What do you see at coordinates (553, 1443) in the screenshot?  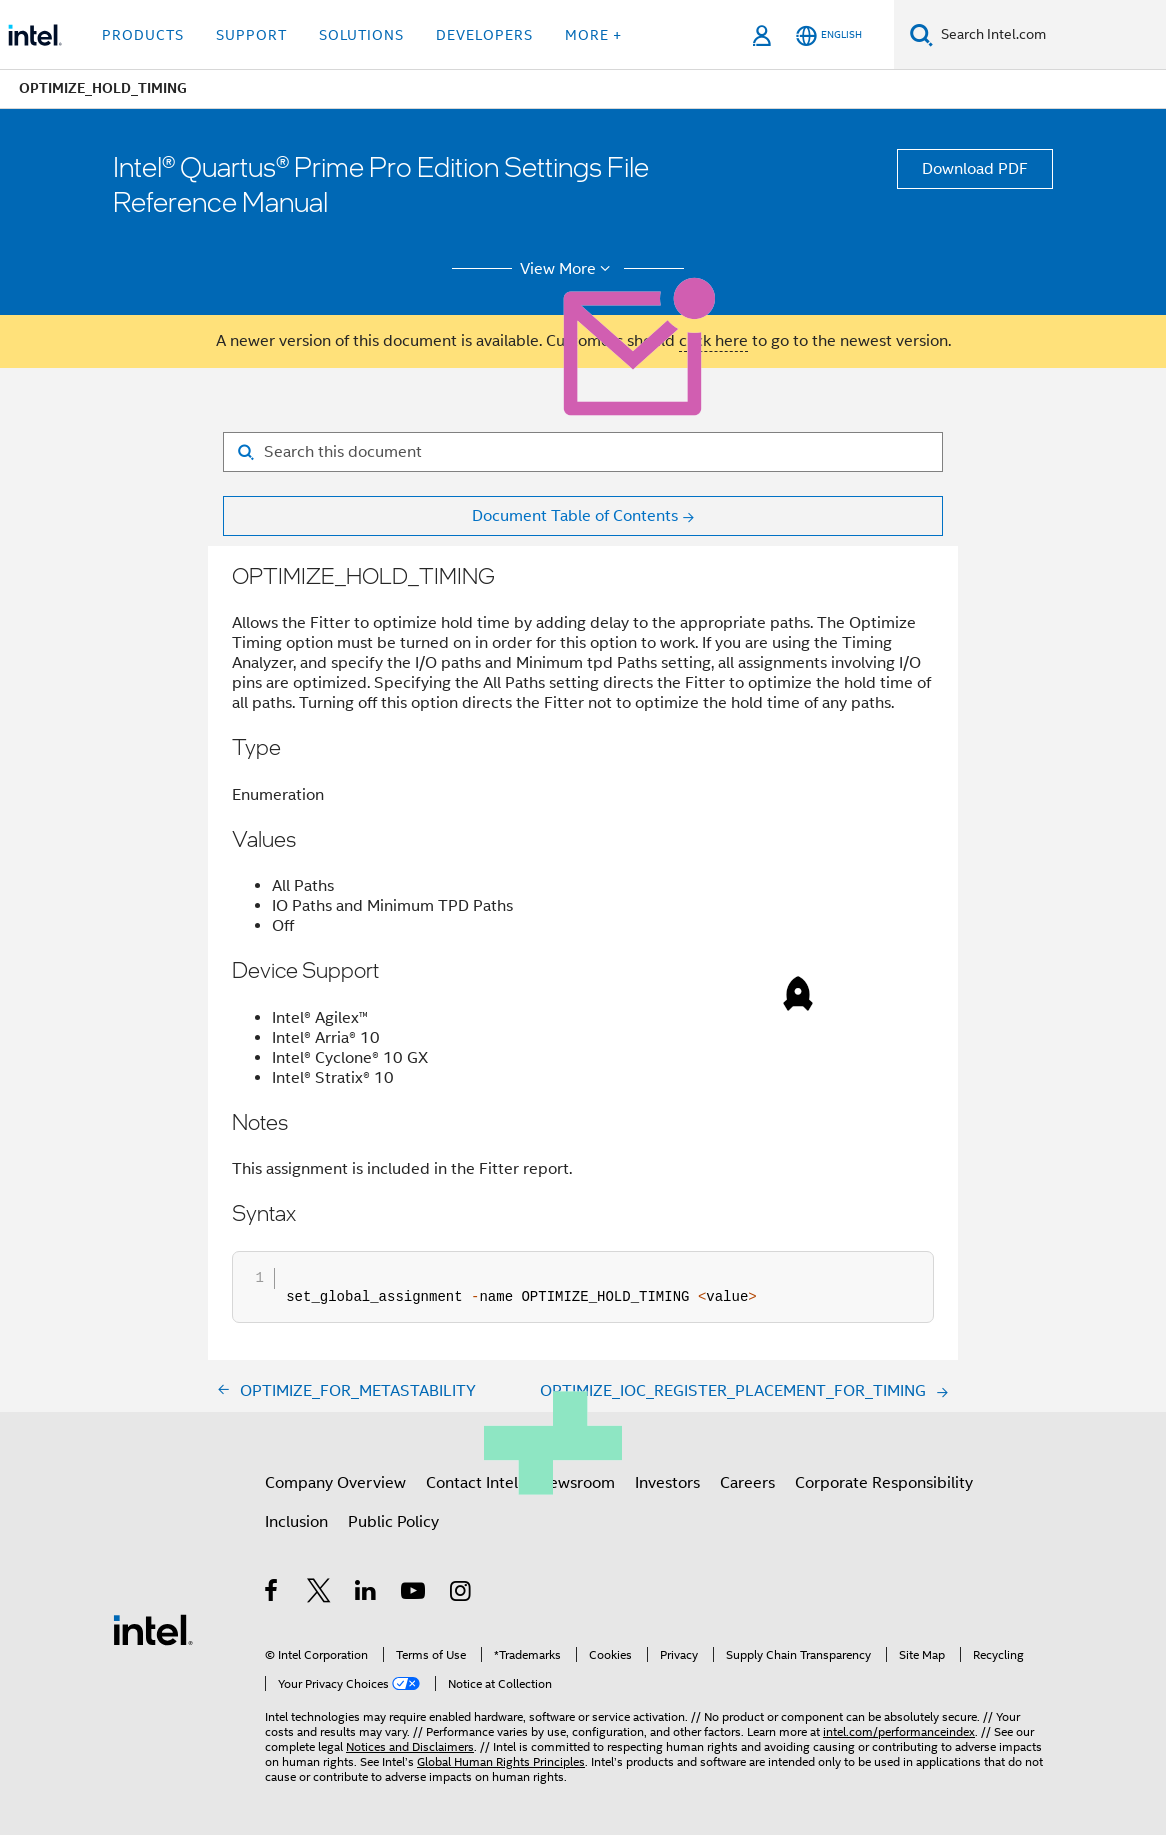 I see `CrateDB database platform logo` at bounding box center [553, 1443].